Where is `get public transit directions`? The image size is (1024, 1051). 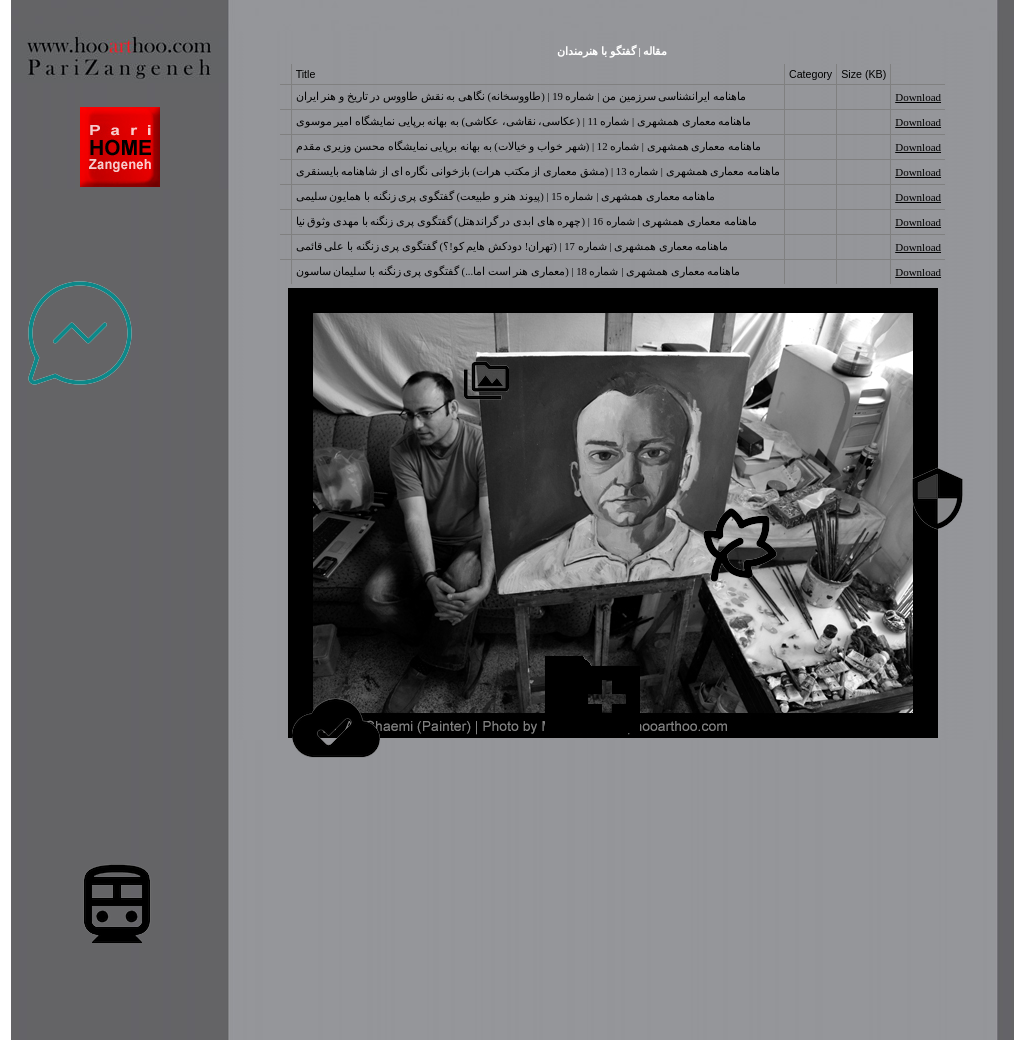
get public transit directions is located at coordinates (117, 906).